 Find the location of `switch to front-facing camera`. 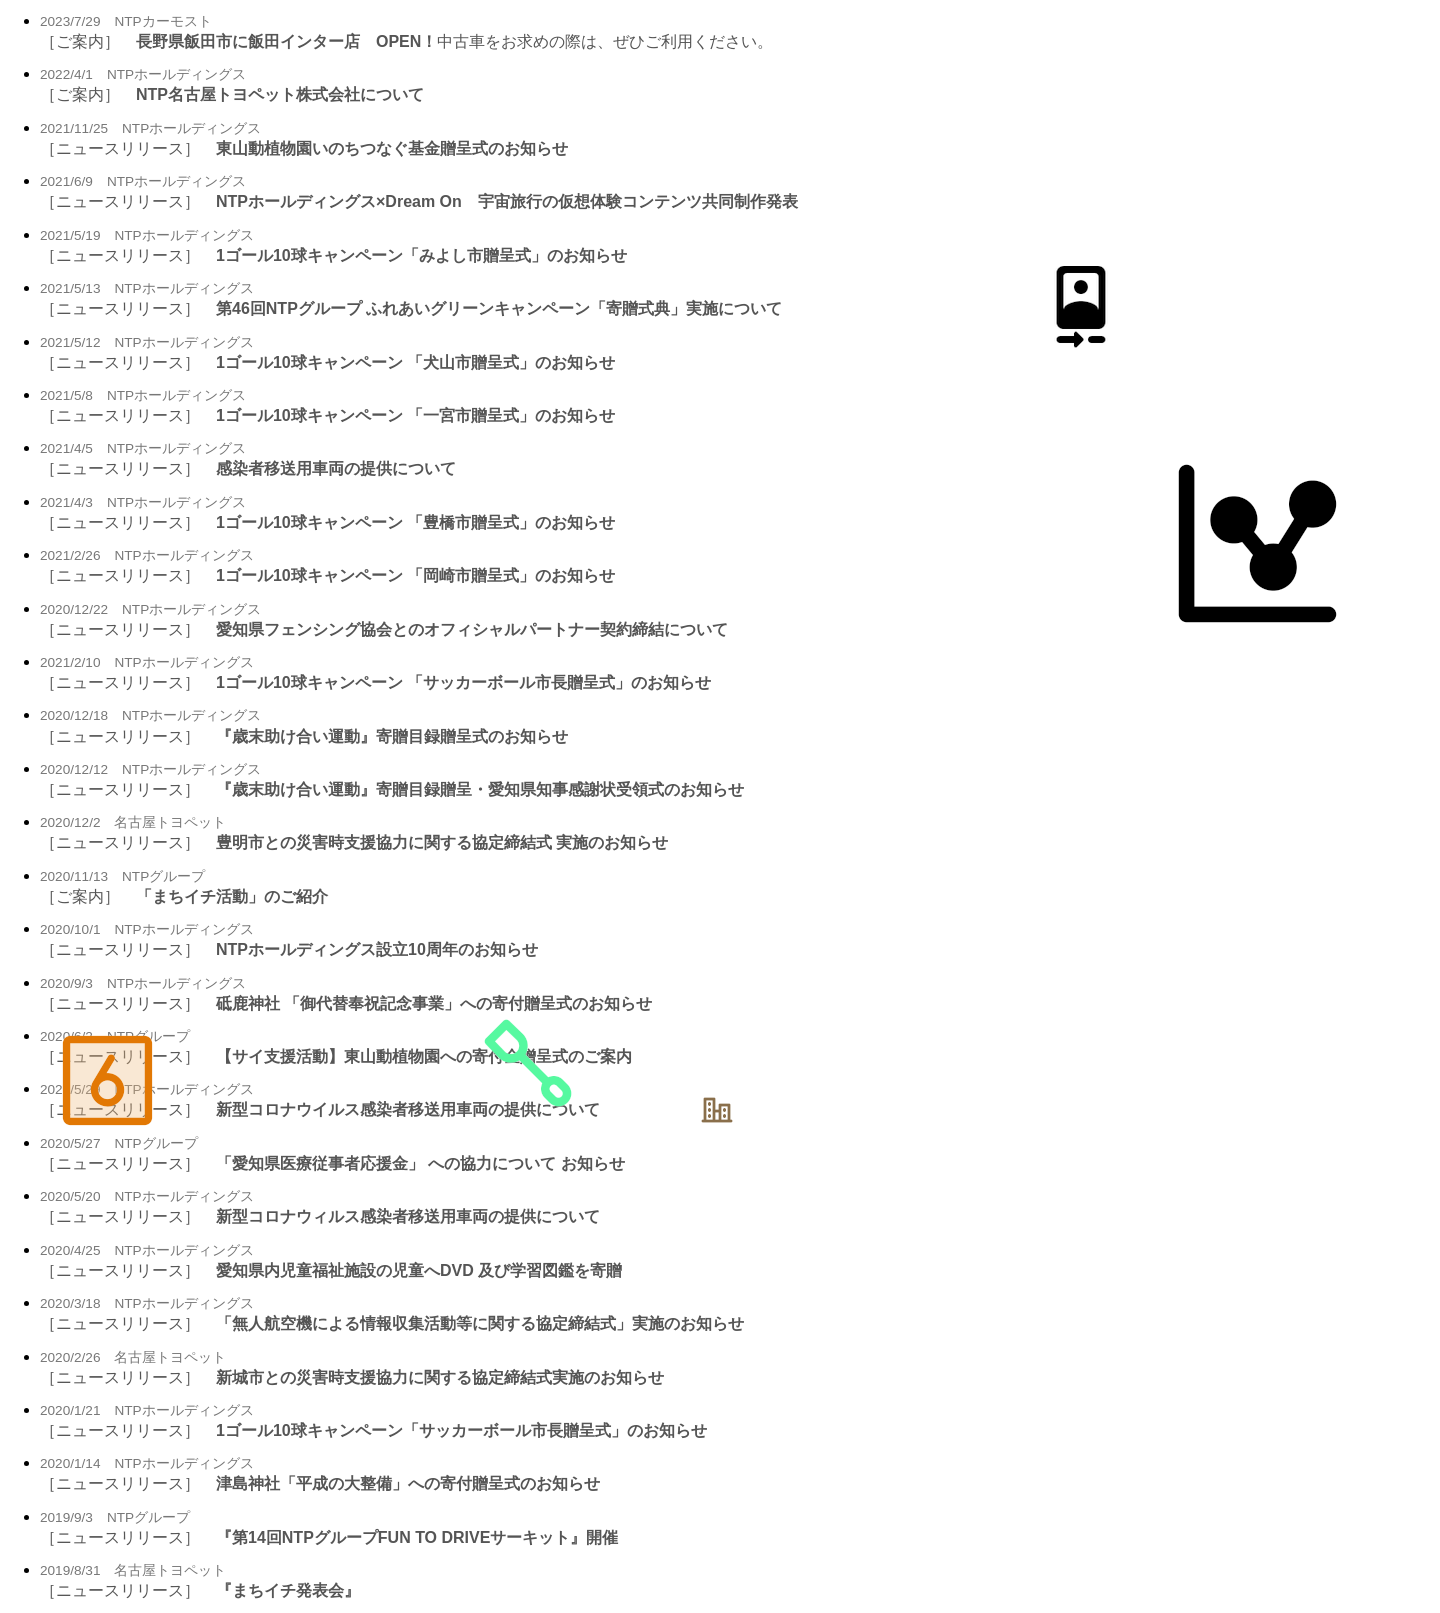

switch to front-facing camera is located at coordinates (1081, 308).